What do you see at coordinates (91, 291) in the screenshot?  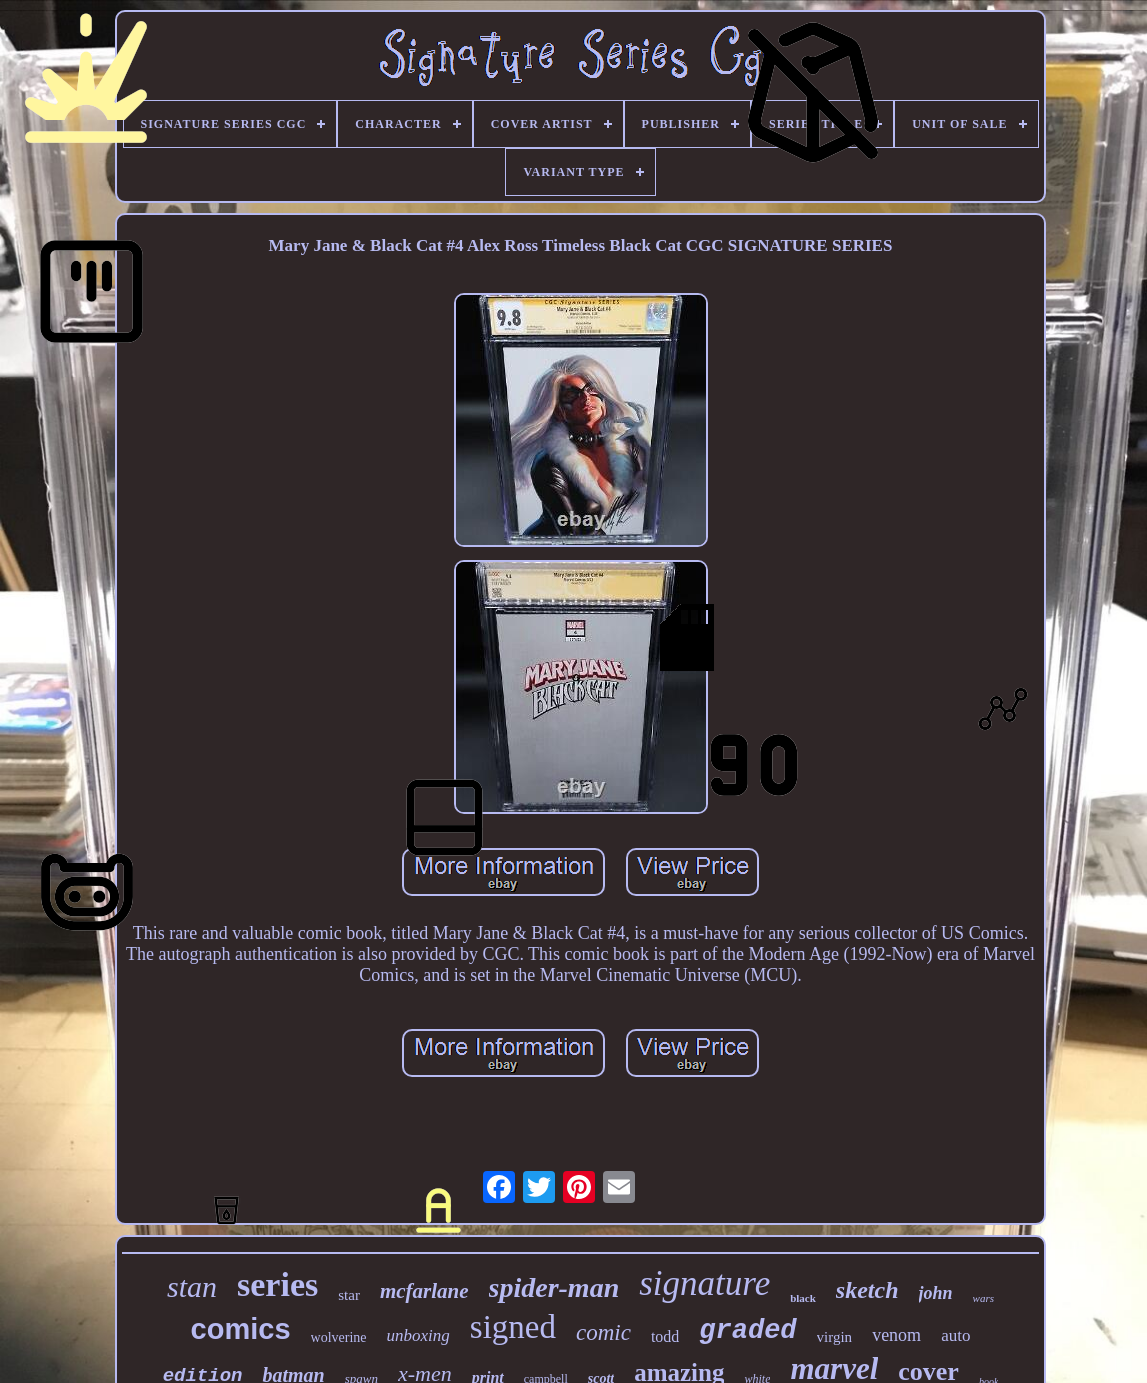 I see `align content to top center of container` at bounding box center [91, 291].